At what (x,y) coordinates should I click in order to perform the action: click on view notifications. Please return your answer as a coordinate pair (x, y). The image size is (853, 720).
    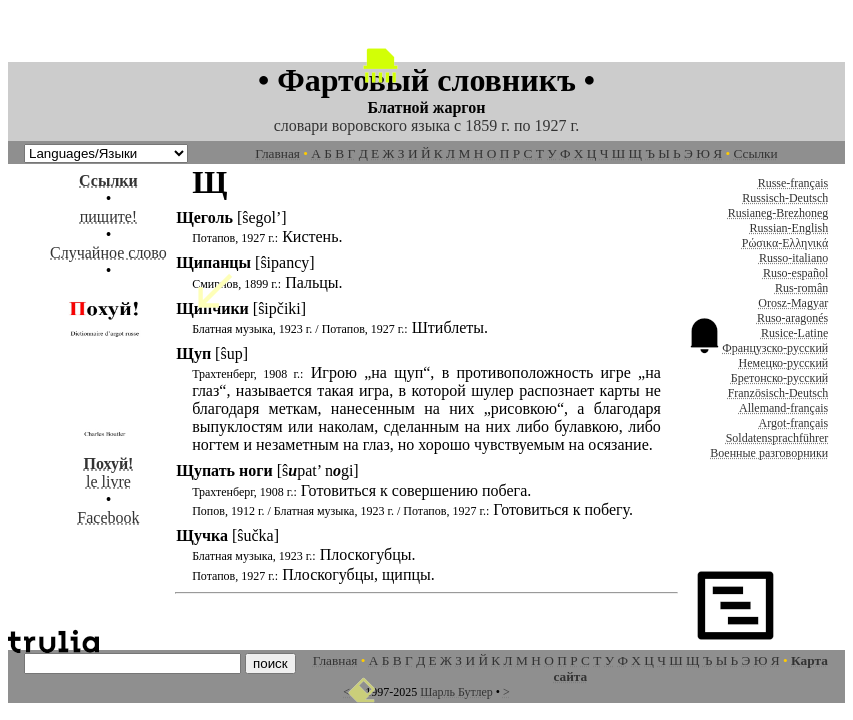
    Looking at the image, I should click on (704, 334).